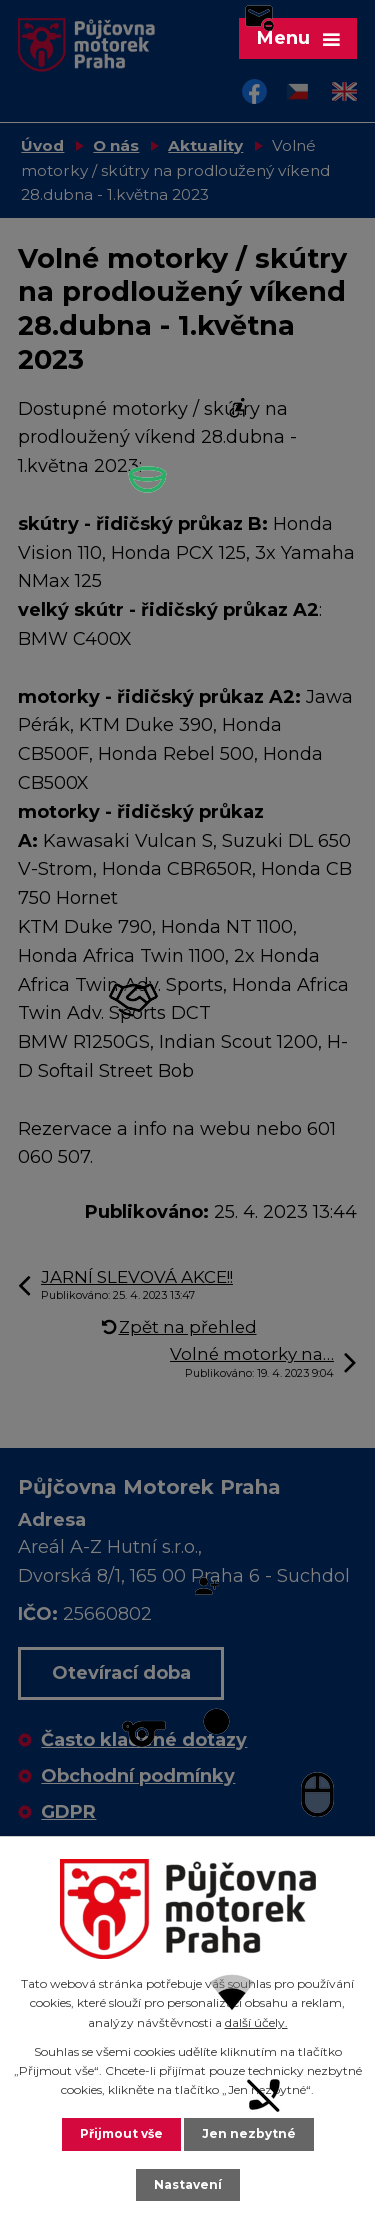 This screenshot has width=375, height=2222. What do you see at coordinates (236, 407) in the screenshot?
I see `indicates wheelchair accessible route or entrance` at bounding box center [236, 407].